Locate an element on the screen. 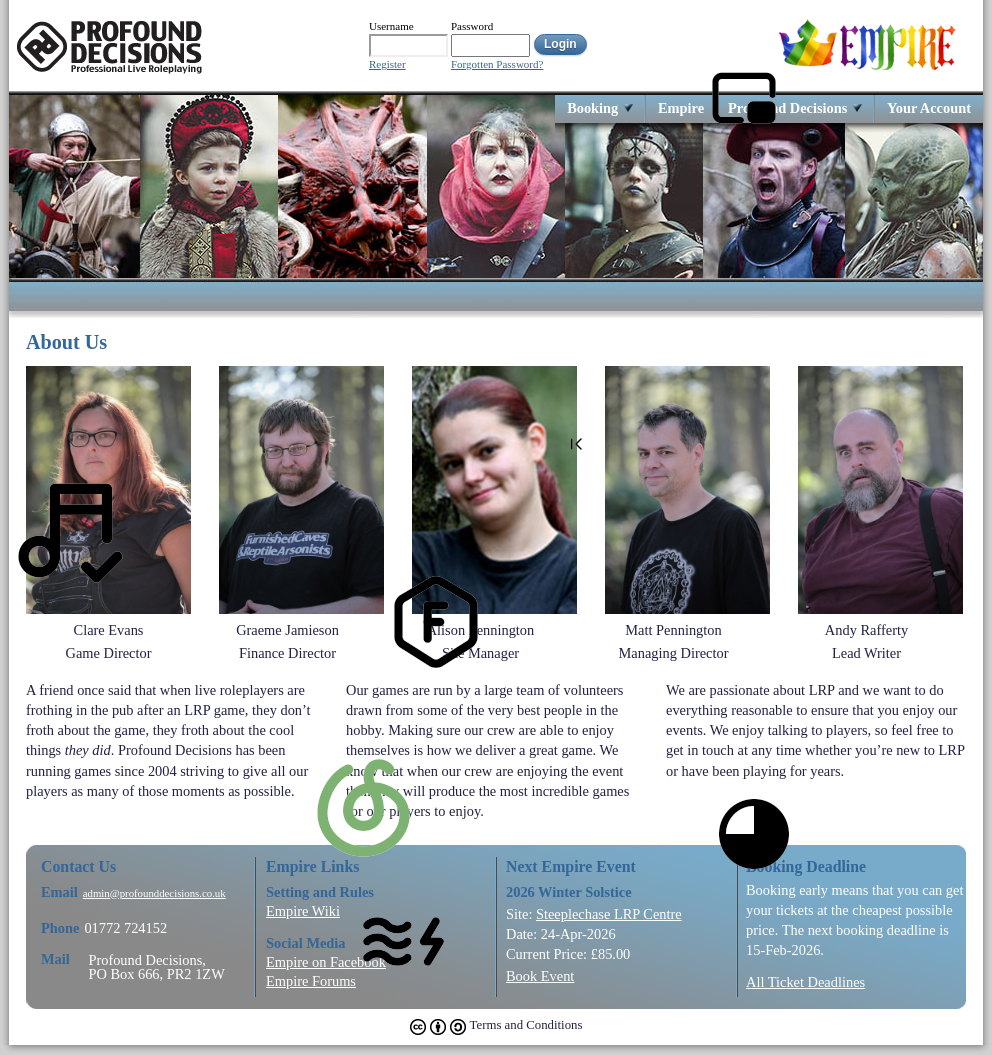 The image size is (992, 1055). indicates a feature or function category is located at coordinates (436, 622).